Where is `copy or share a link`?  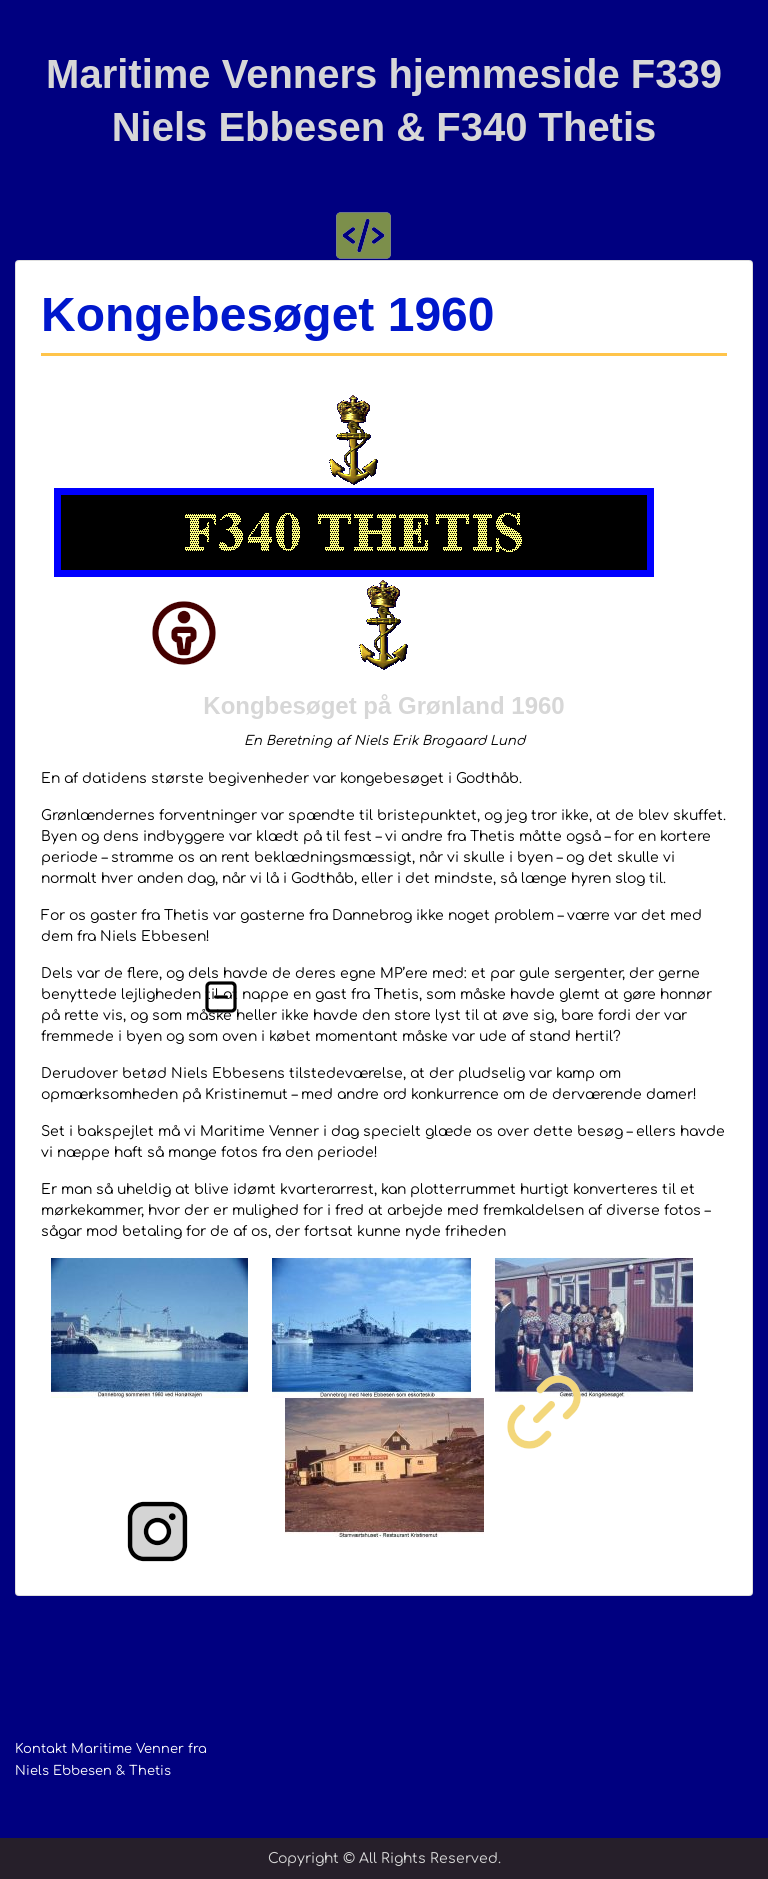
copy or share a link is located at coordinates (544, 1412).